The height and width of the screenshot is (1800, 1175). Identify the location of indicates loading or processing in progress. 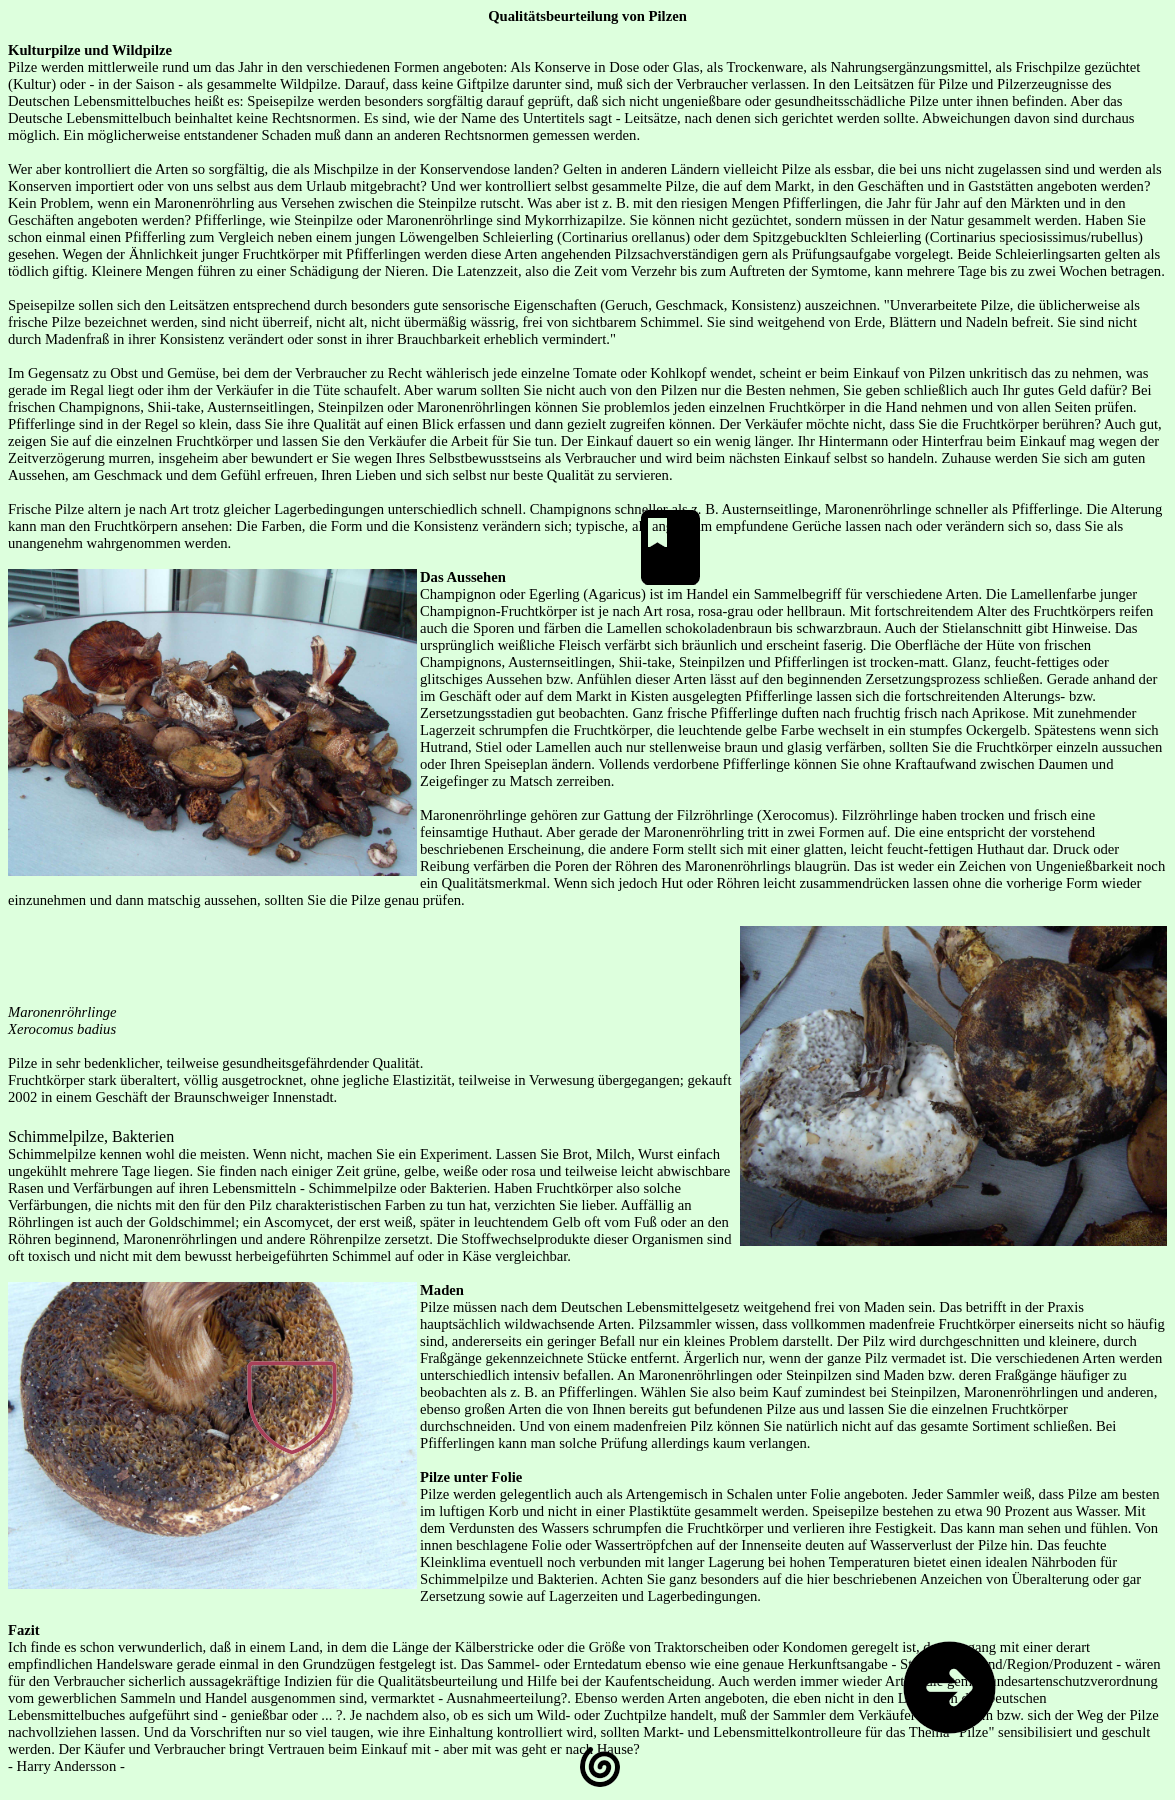
(600, 1767).